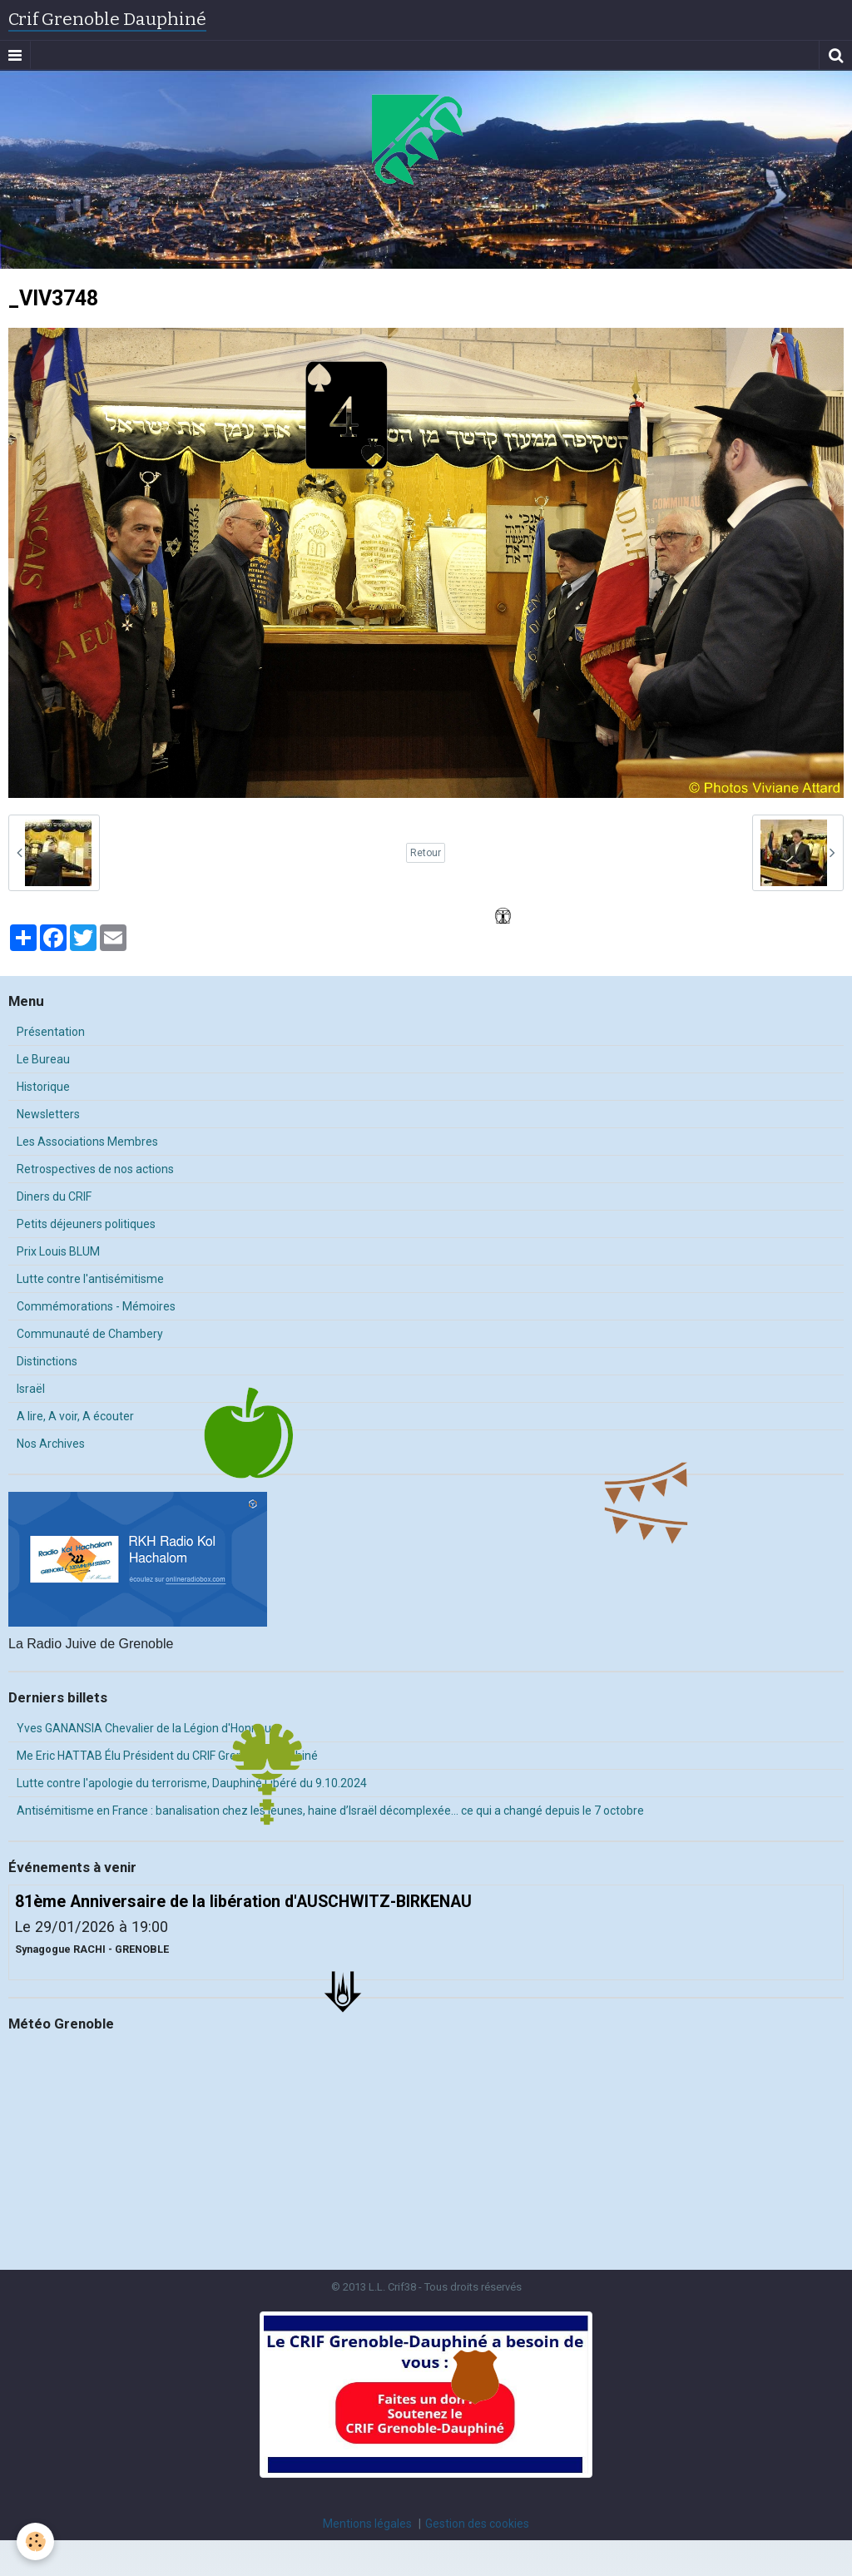 Image resolution: width=852 pixels, height=2576 pixels. I want to click on indicates falling rock hazard or danger zone, so click(343, 1992).